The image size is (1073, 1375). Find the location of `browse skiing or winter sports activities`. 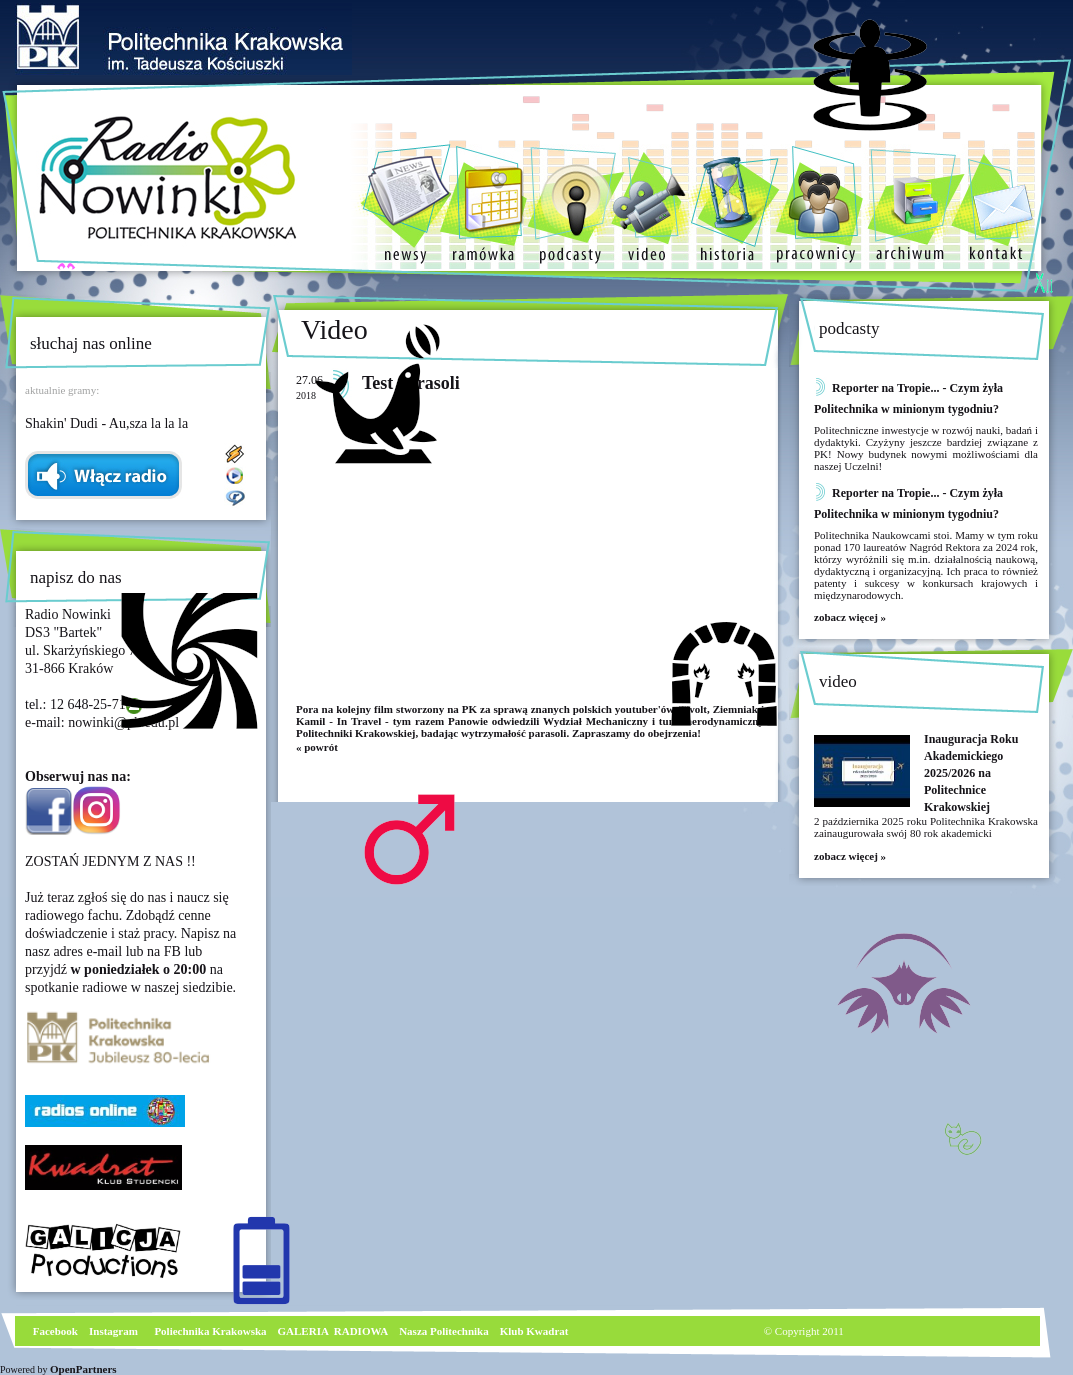

browse skiing or winter sports activities is located at coordinates (1043, 283).